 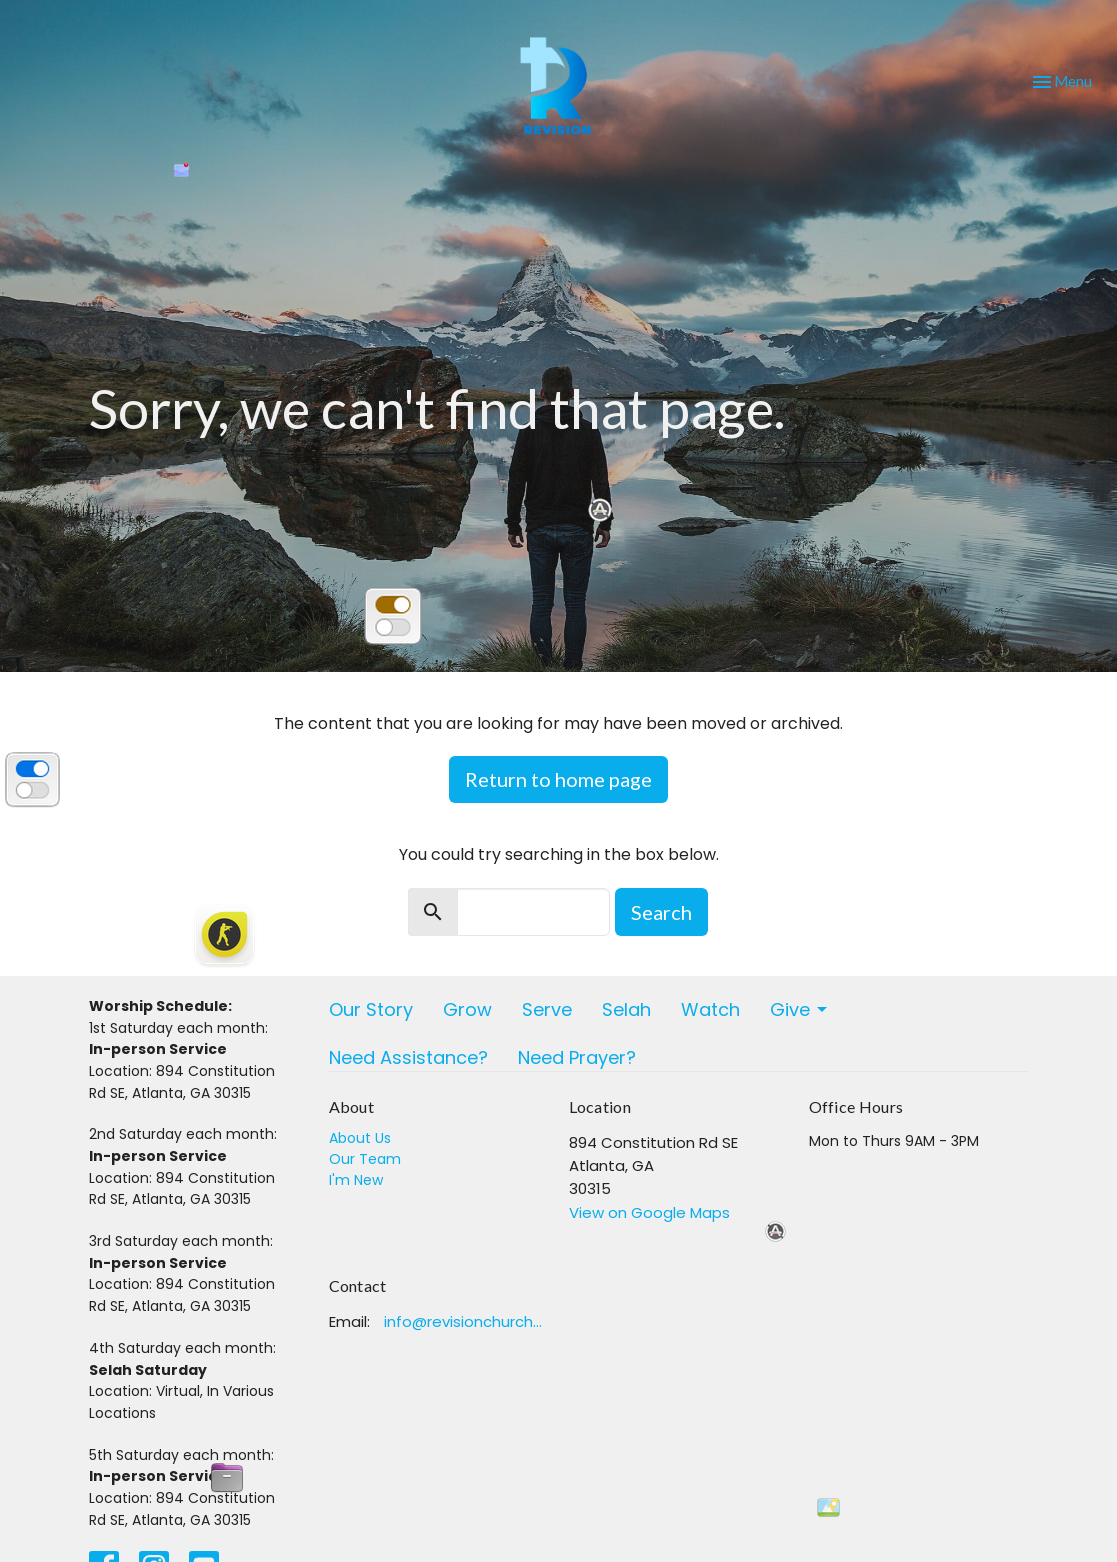 What do you see at coordinates (775, 1231) in the screenshot?
I see `open the software update manager` at bounding box center [775, 1231].